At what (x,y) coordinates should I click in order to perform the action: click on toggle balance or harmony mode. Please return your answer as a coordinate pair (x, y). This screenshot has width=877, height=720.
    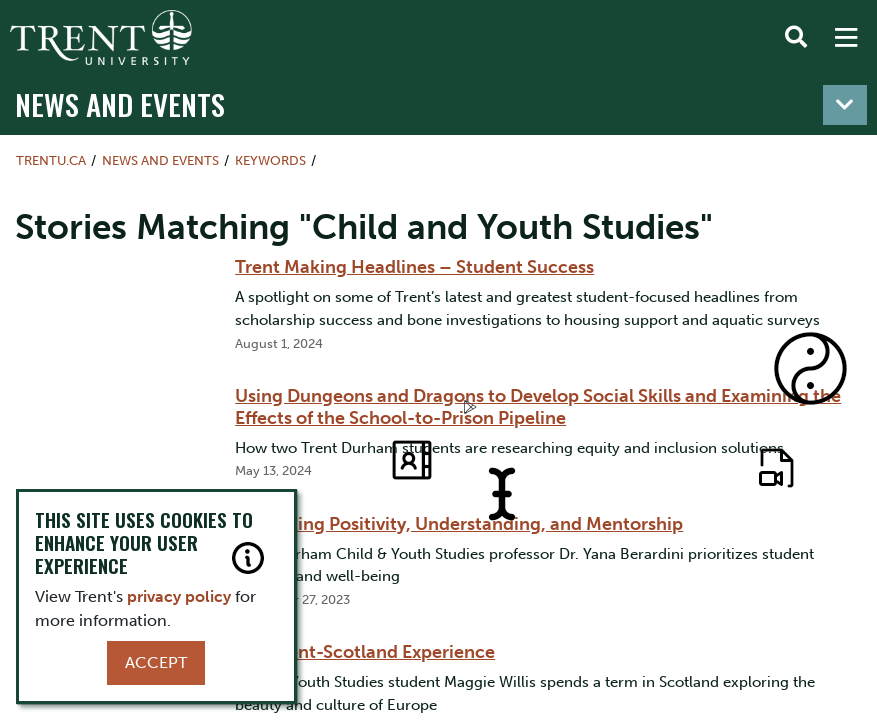
    Looking at the image, I should click on (810, 368).